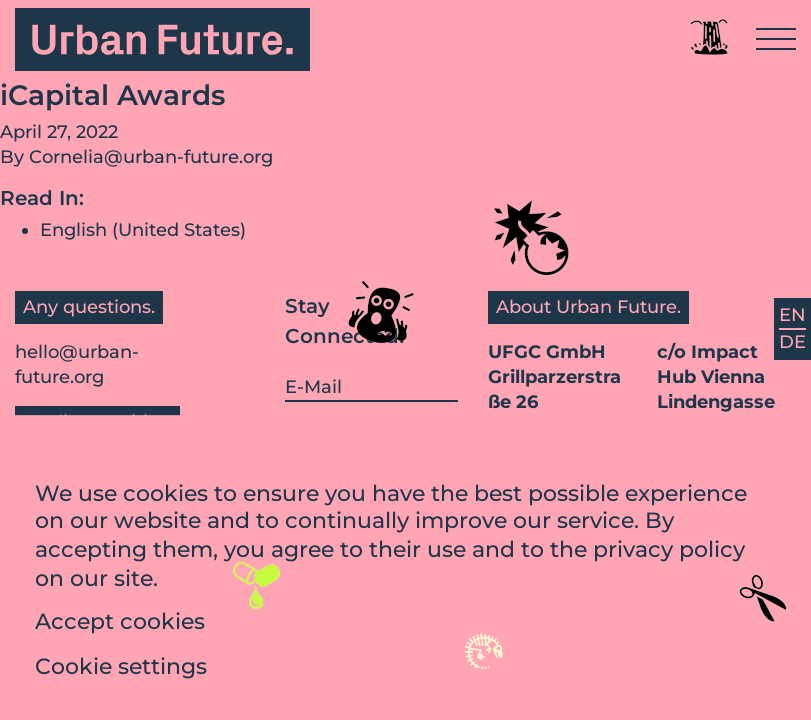 Image resolution: width=811 pixels, height=720 pixels. Describe the element at coordinates (483, 651) in the screenshot. I see `access fossil or dinosaur collection` at that location.